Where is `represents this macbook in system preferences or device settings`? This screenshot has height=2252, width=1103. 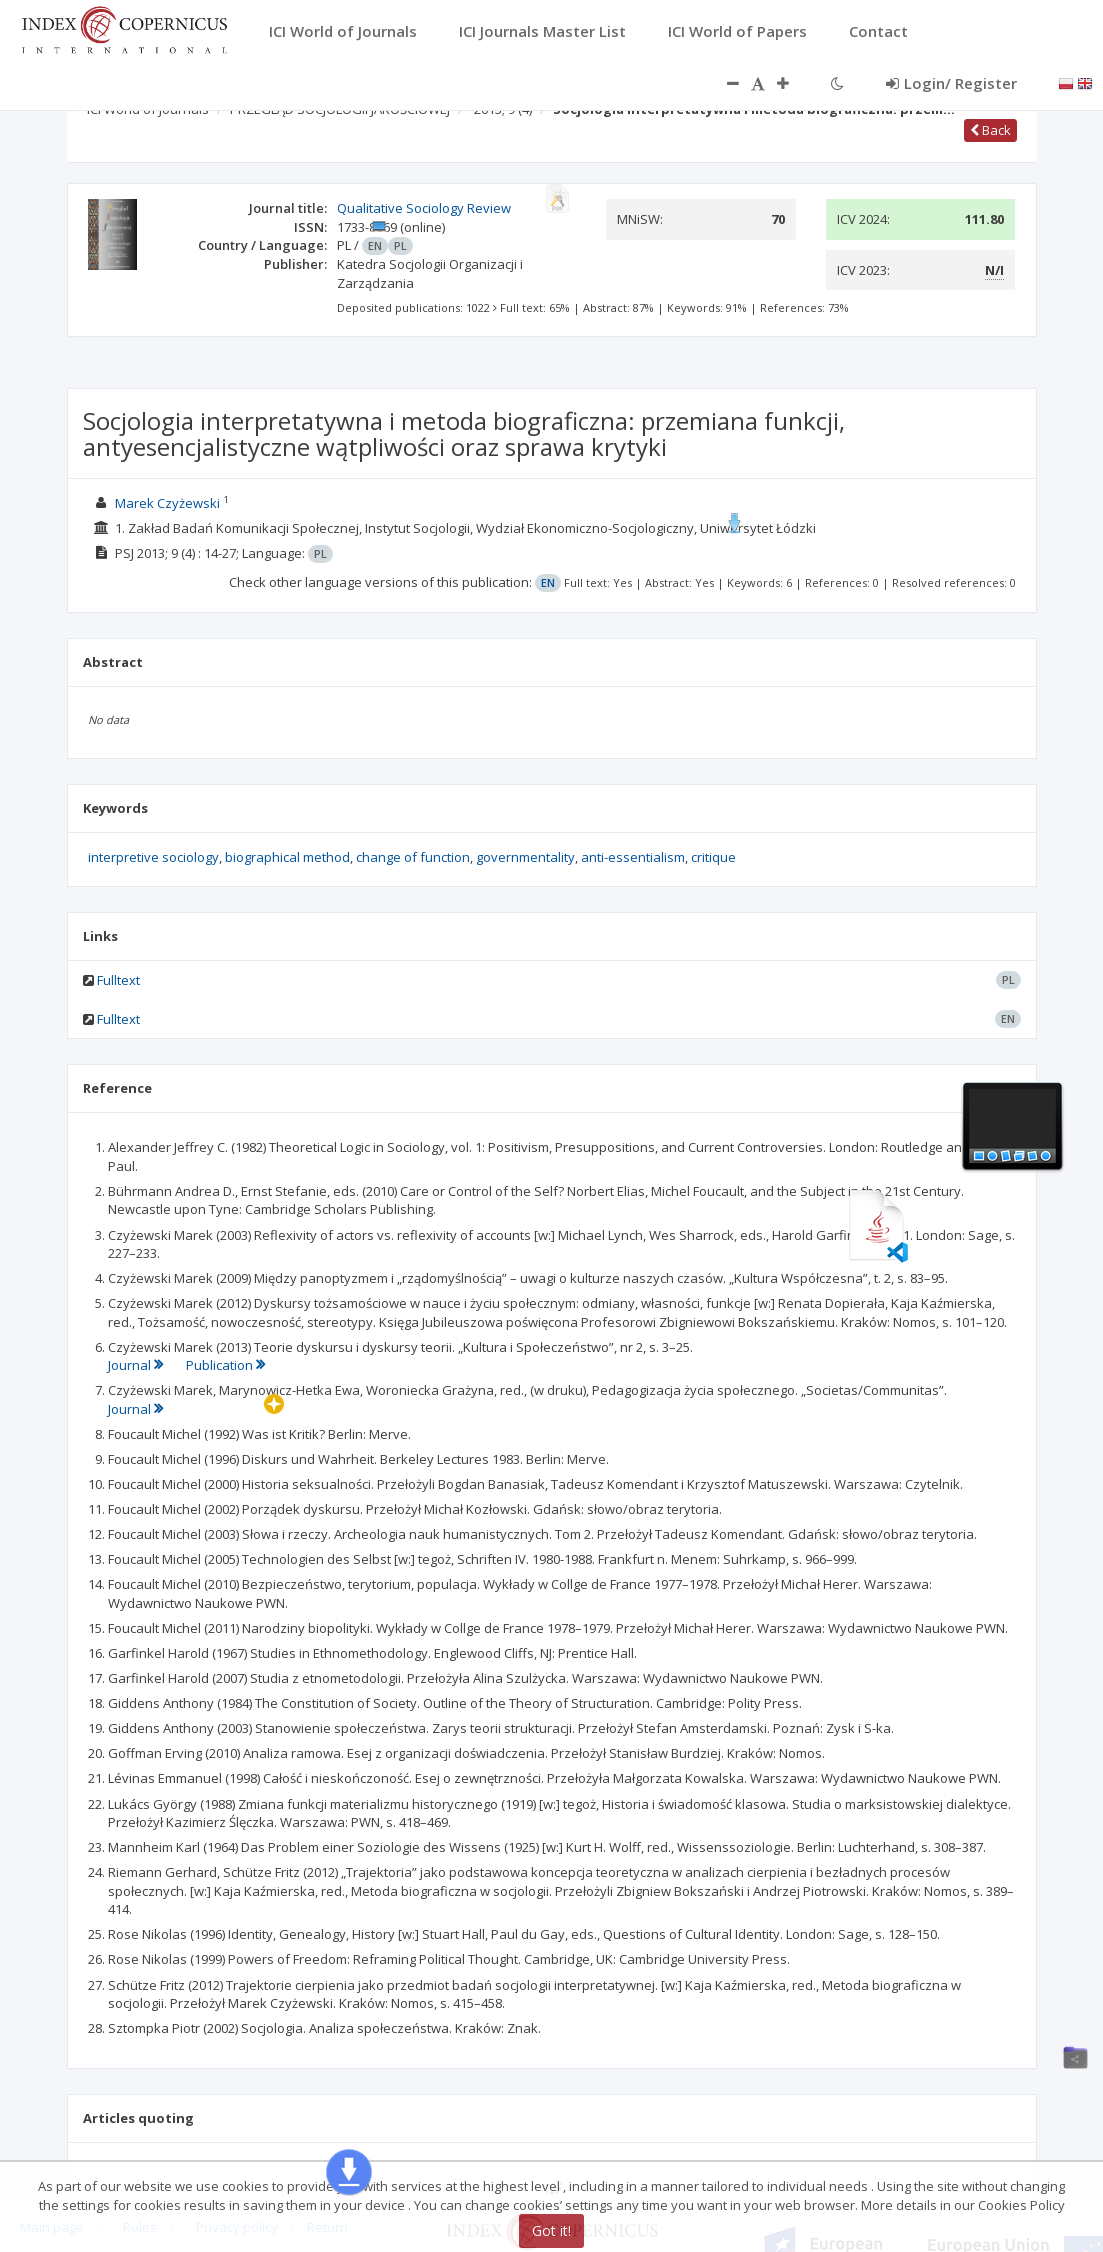
represents this macbook in system preferences or device settings is located at coordinates (379, 225).